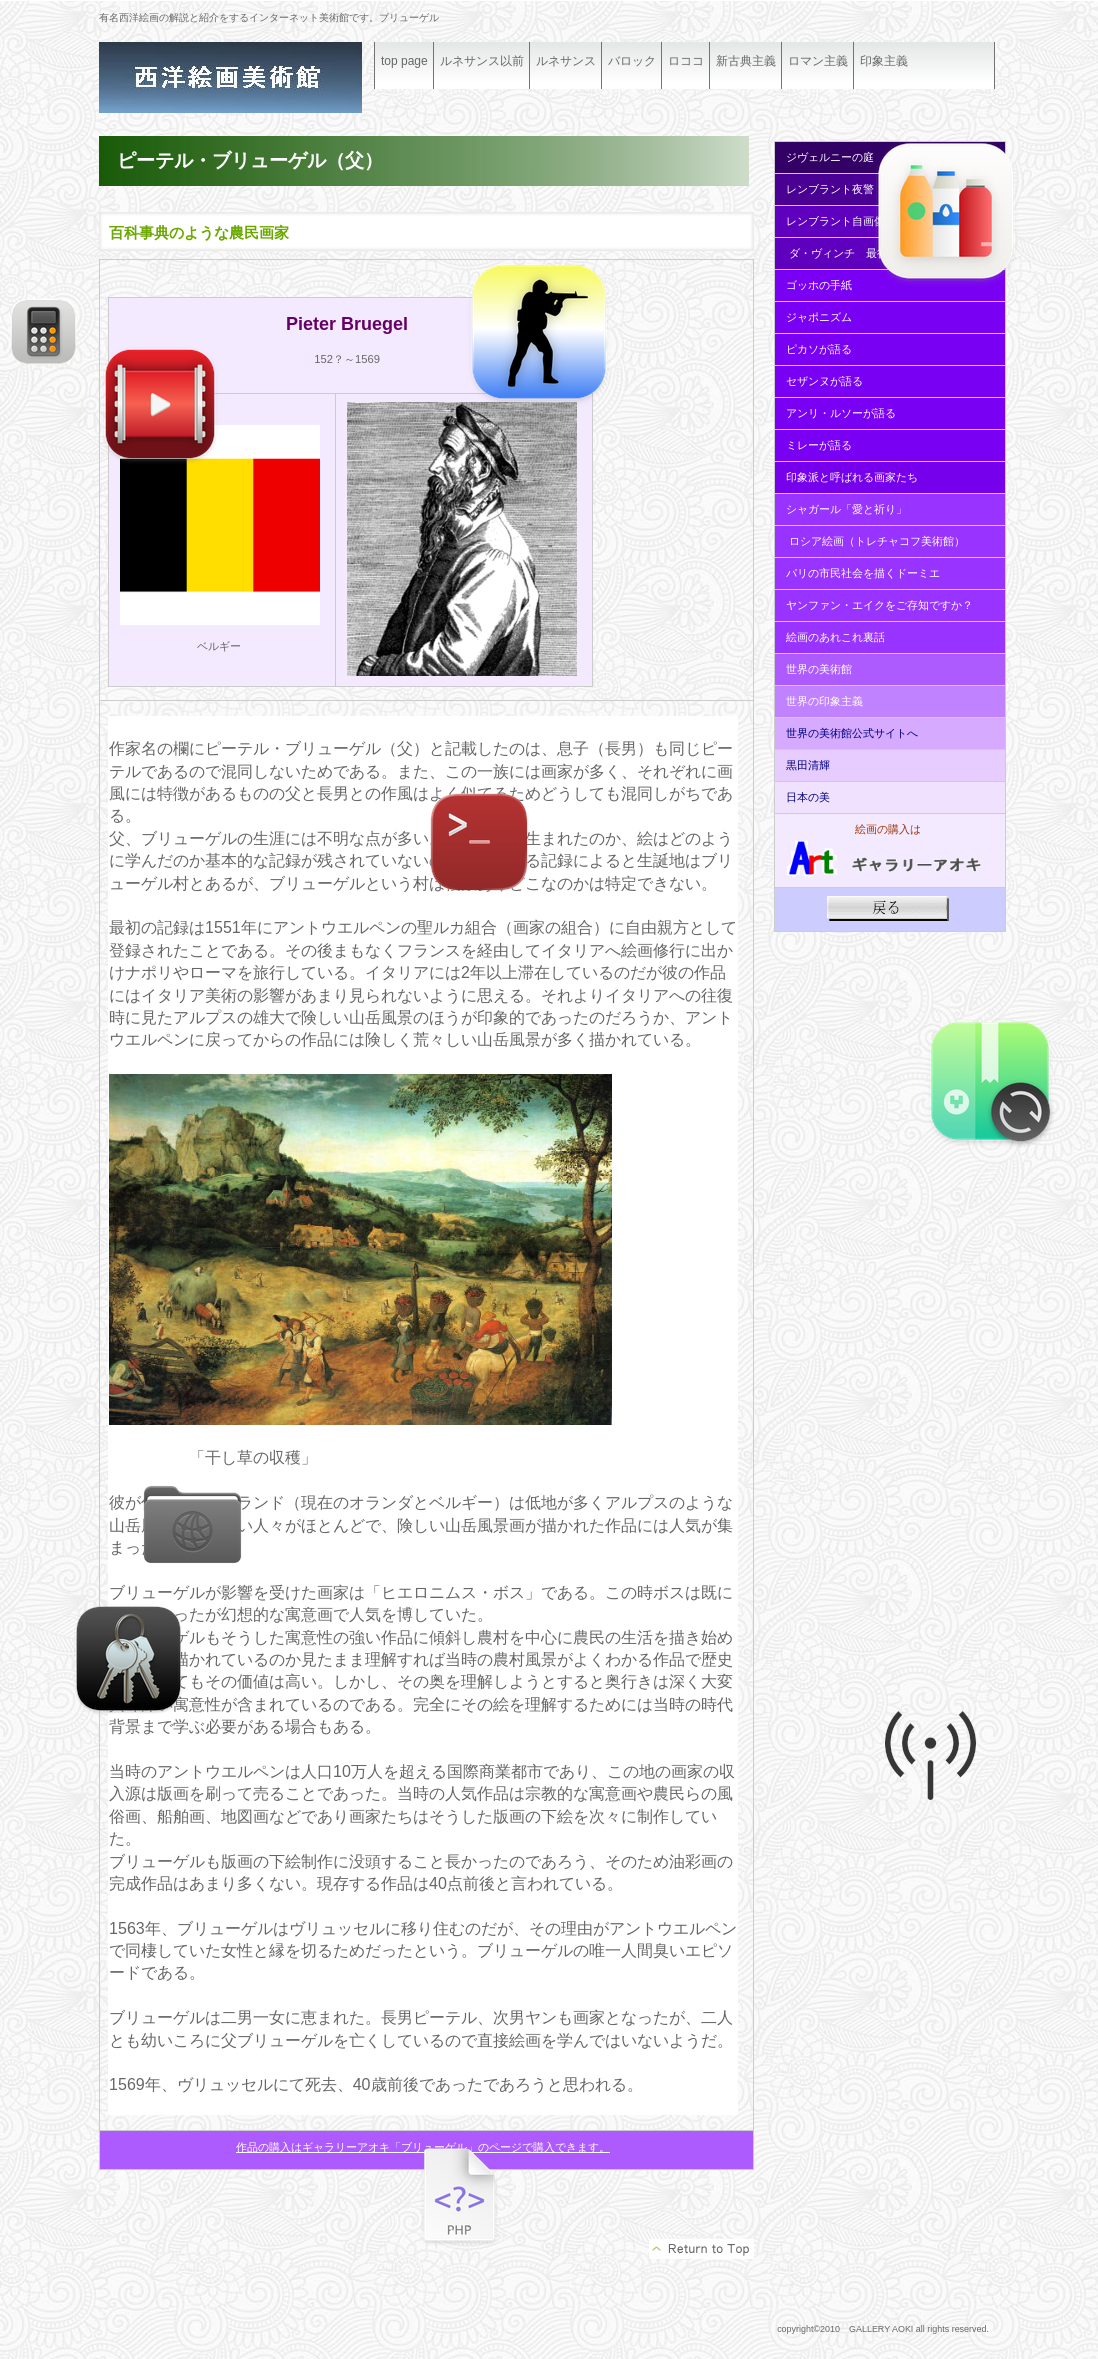 The image size is (1098, 2359). I want to click on a PHP source code file, so click(459, 2196).